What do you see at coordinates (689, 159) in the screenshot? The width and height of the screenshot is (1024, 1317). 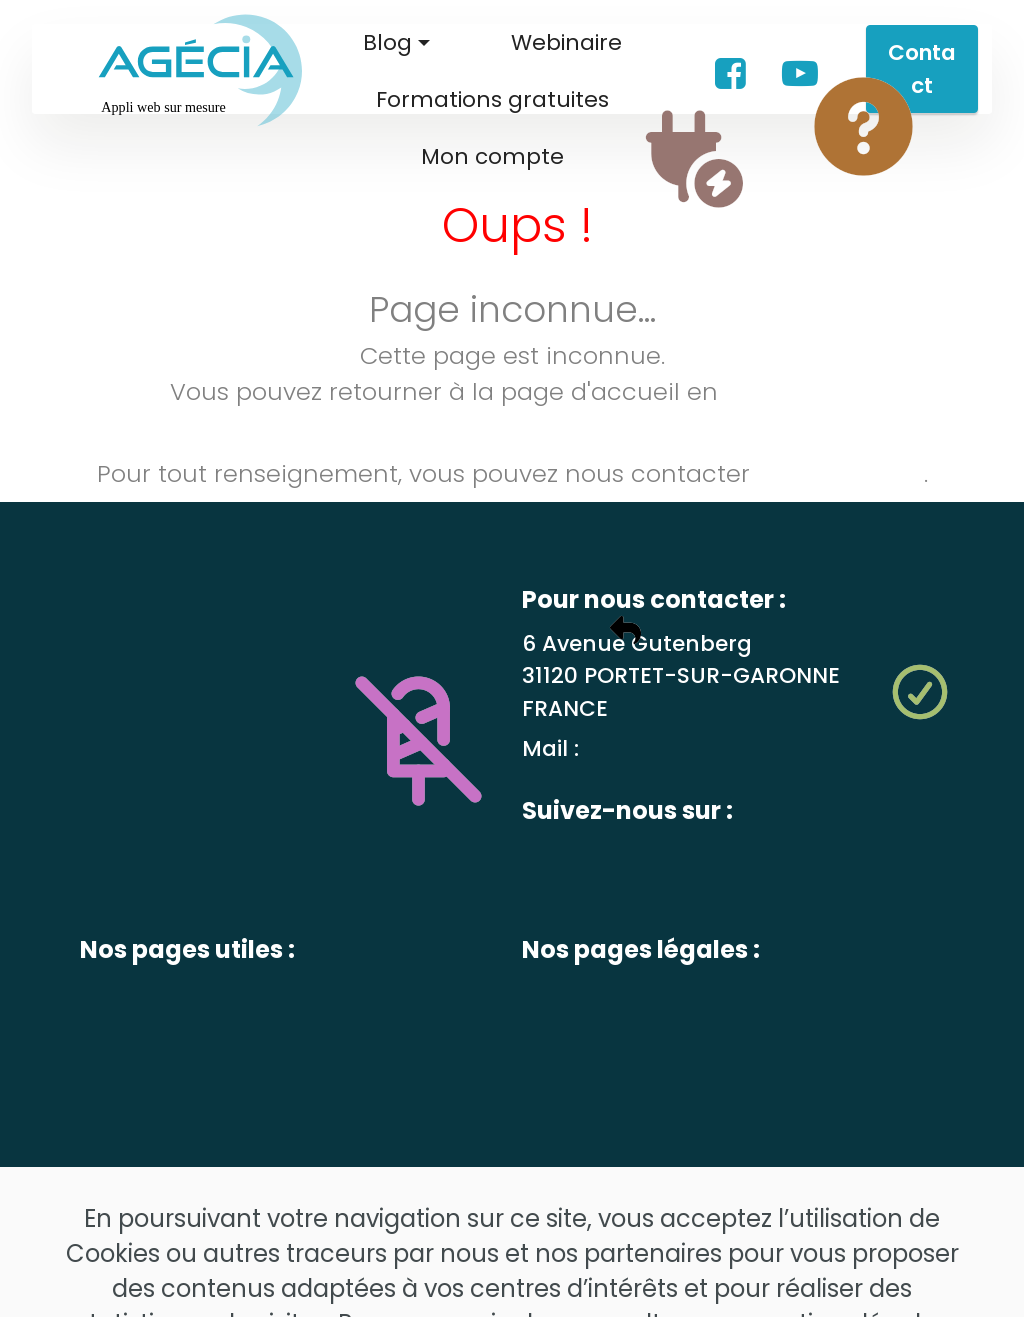 I see `indicates active power connection or charging` at bounding box center [689, 159].